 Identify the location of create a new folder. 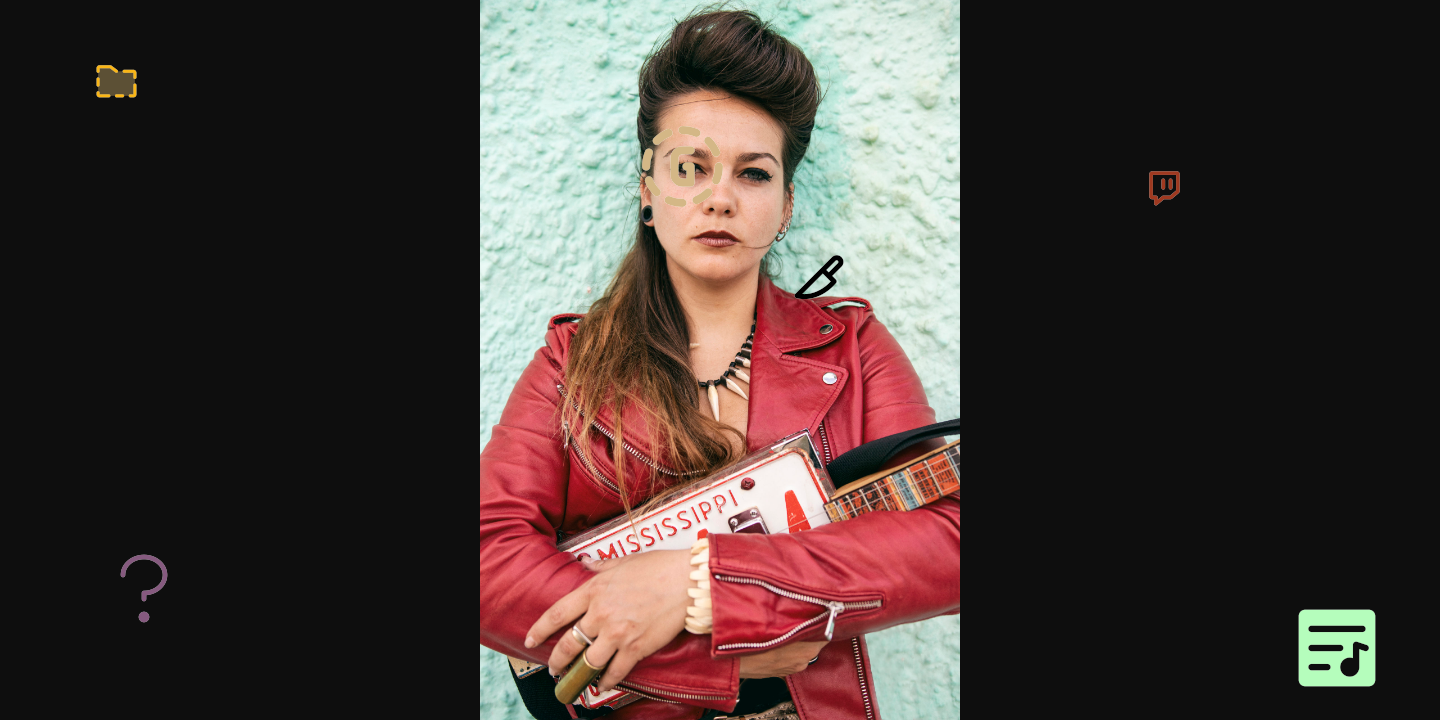
(116, 80).